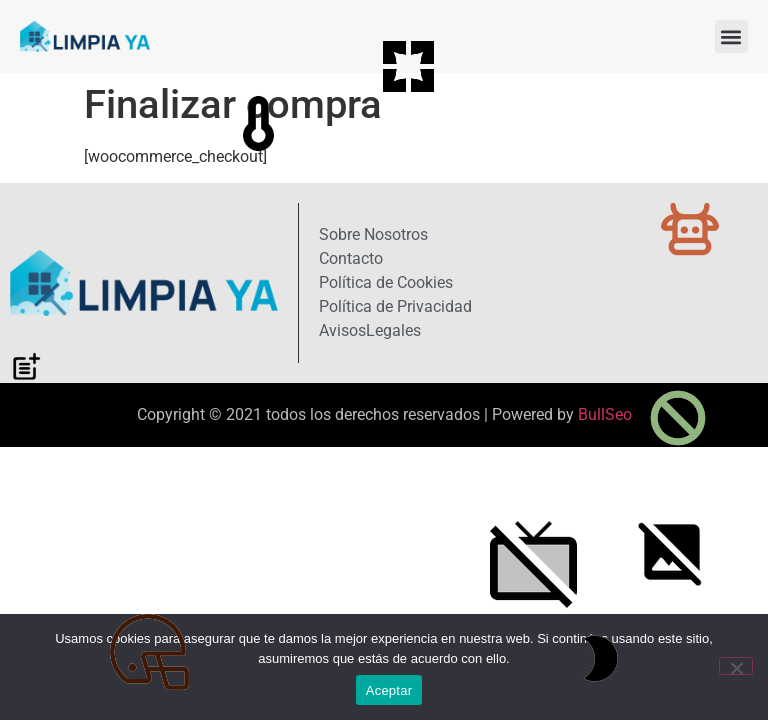 The image size is (768, 720). What do you see at coordinates (408, 66) in the screenshot?
I see `view pages or documents` at bounding box center [408, 66].